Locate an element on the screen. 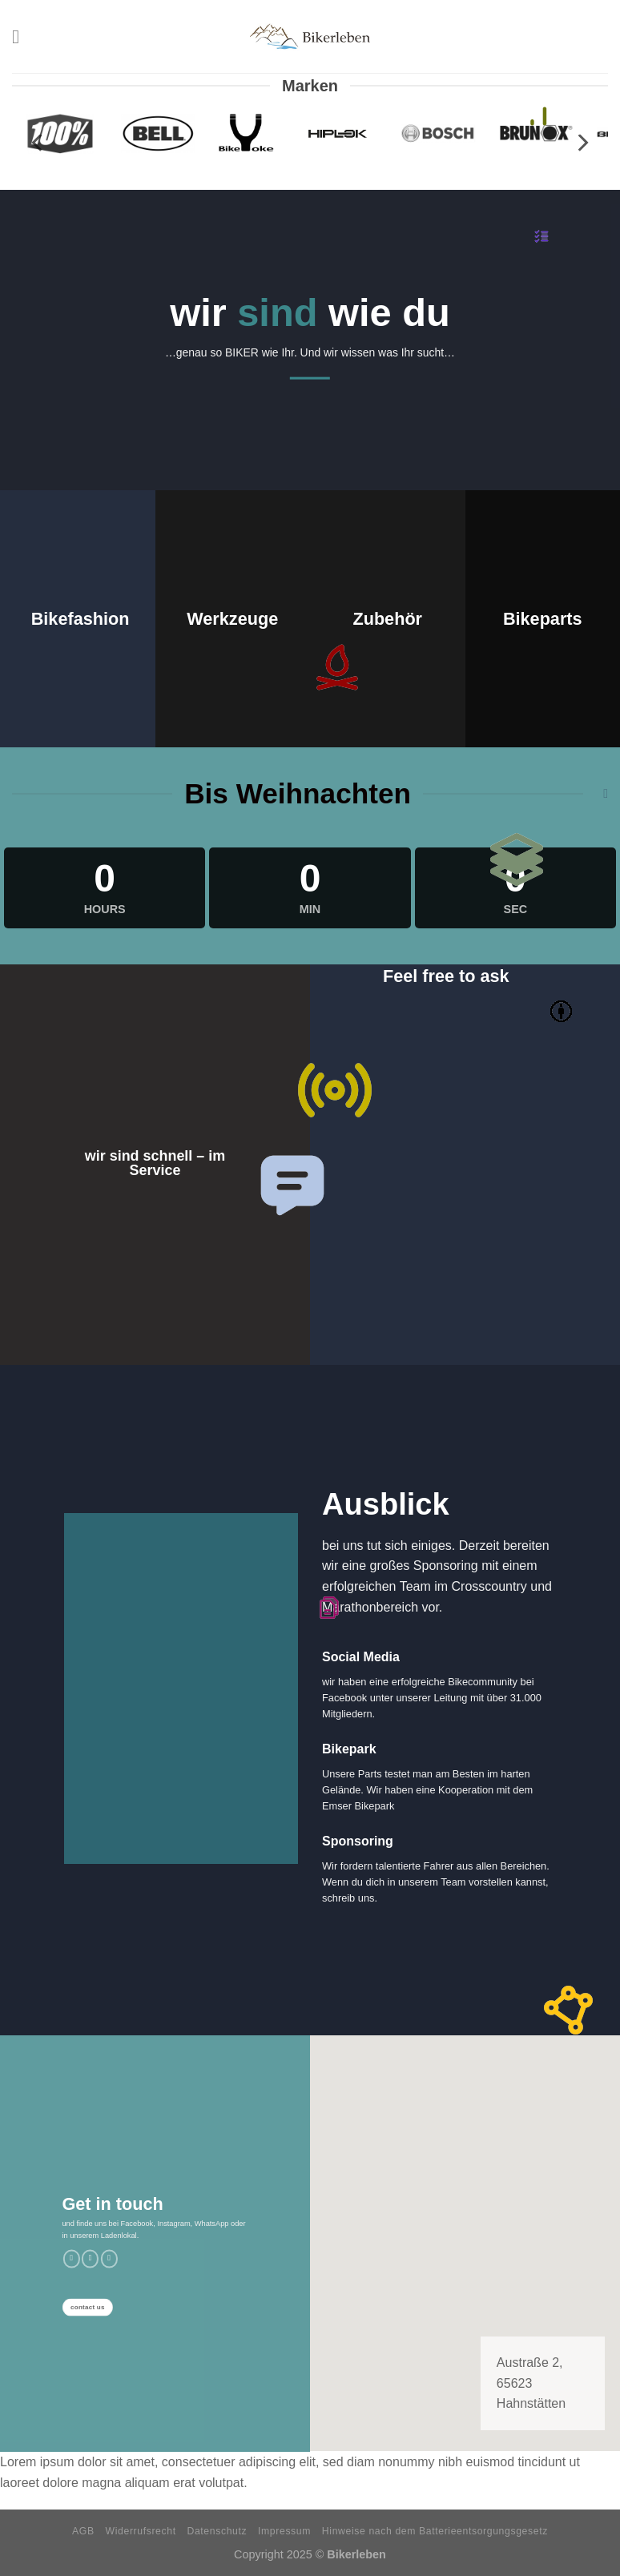  view attribution or credits information is located at coordinates (561, 1011).